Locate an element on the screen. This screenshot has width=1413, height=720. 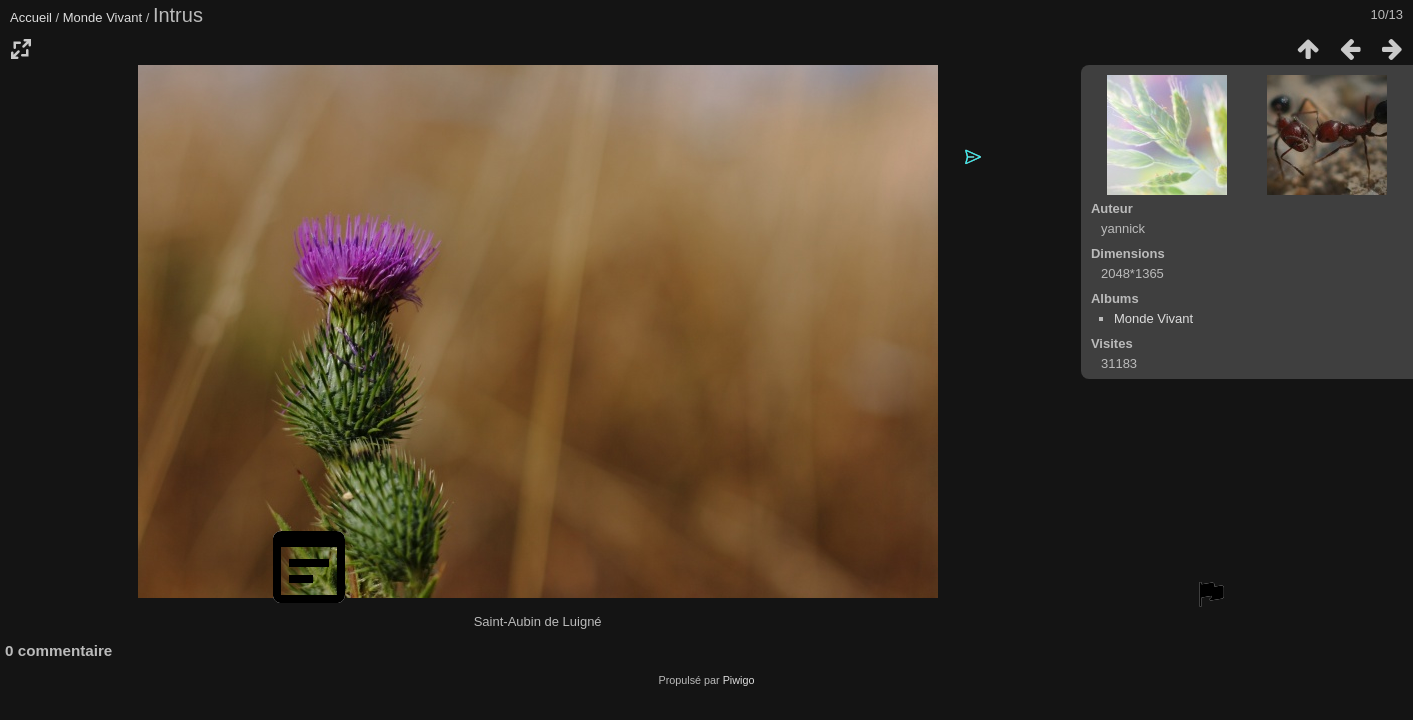
send a message or email is located at coordinates (973, 157).